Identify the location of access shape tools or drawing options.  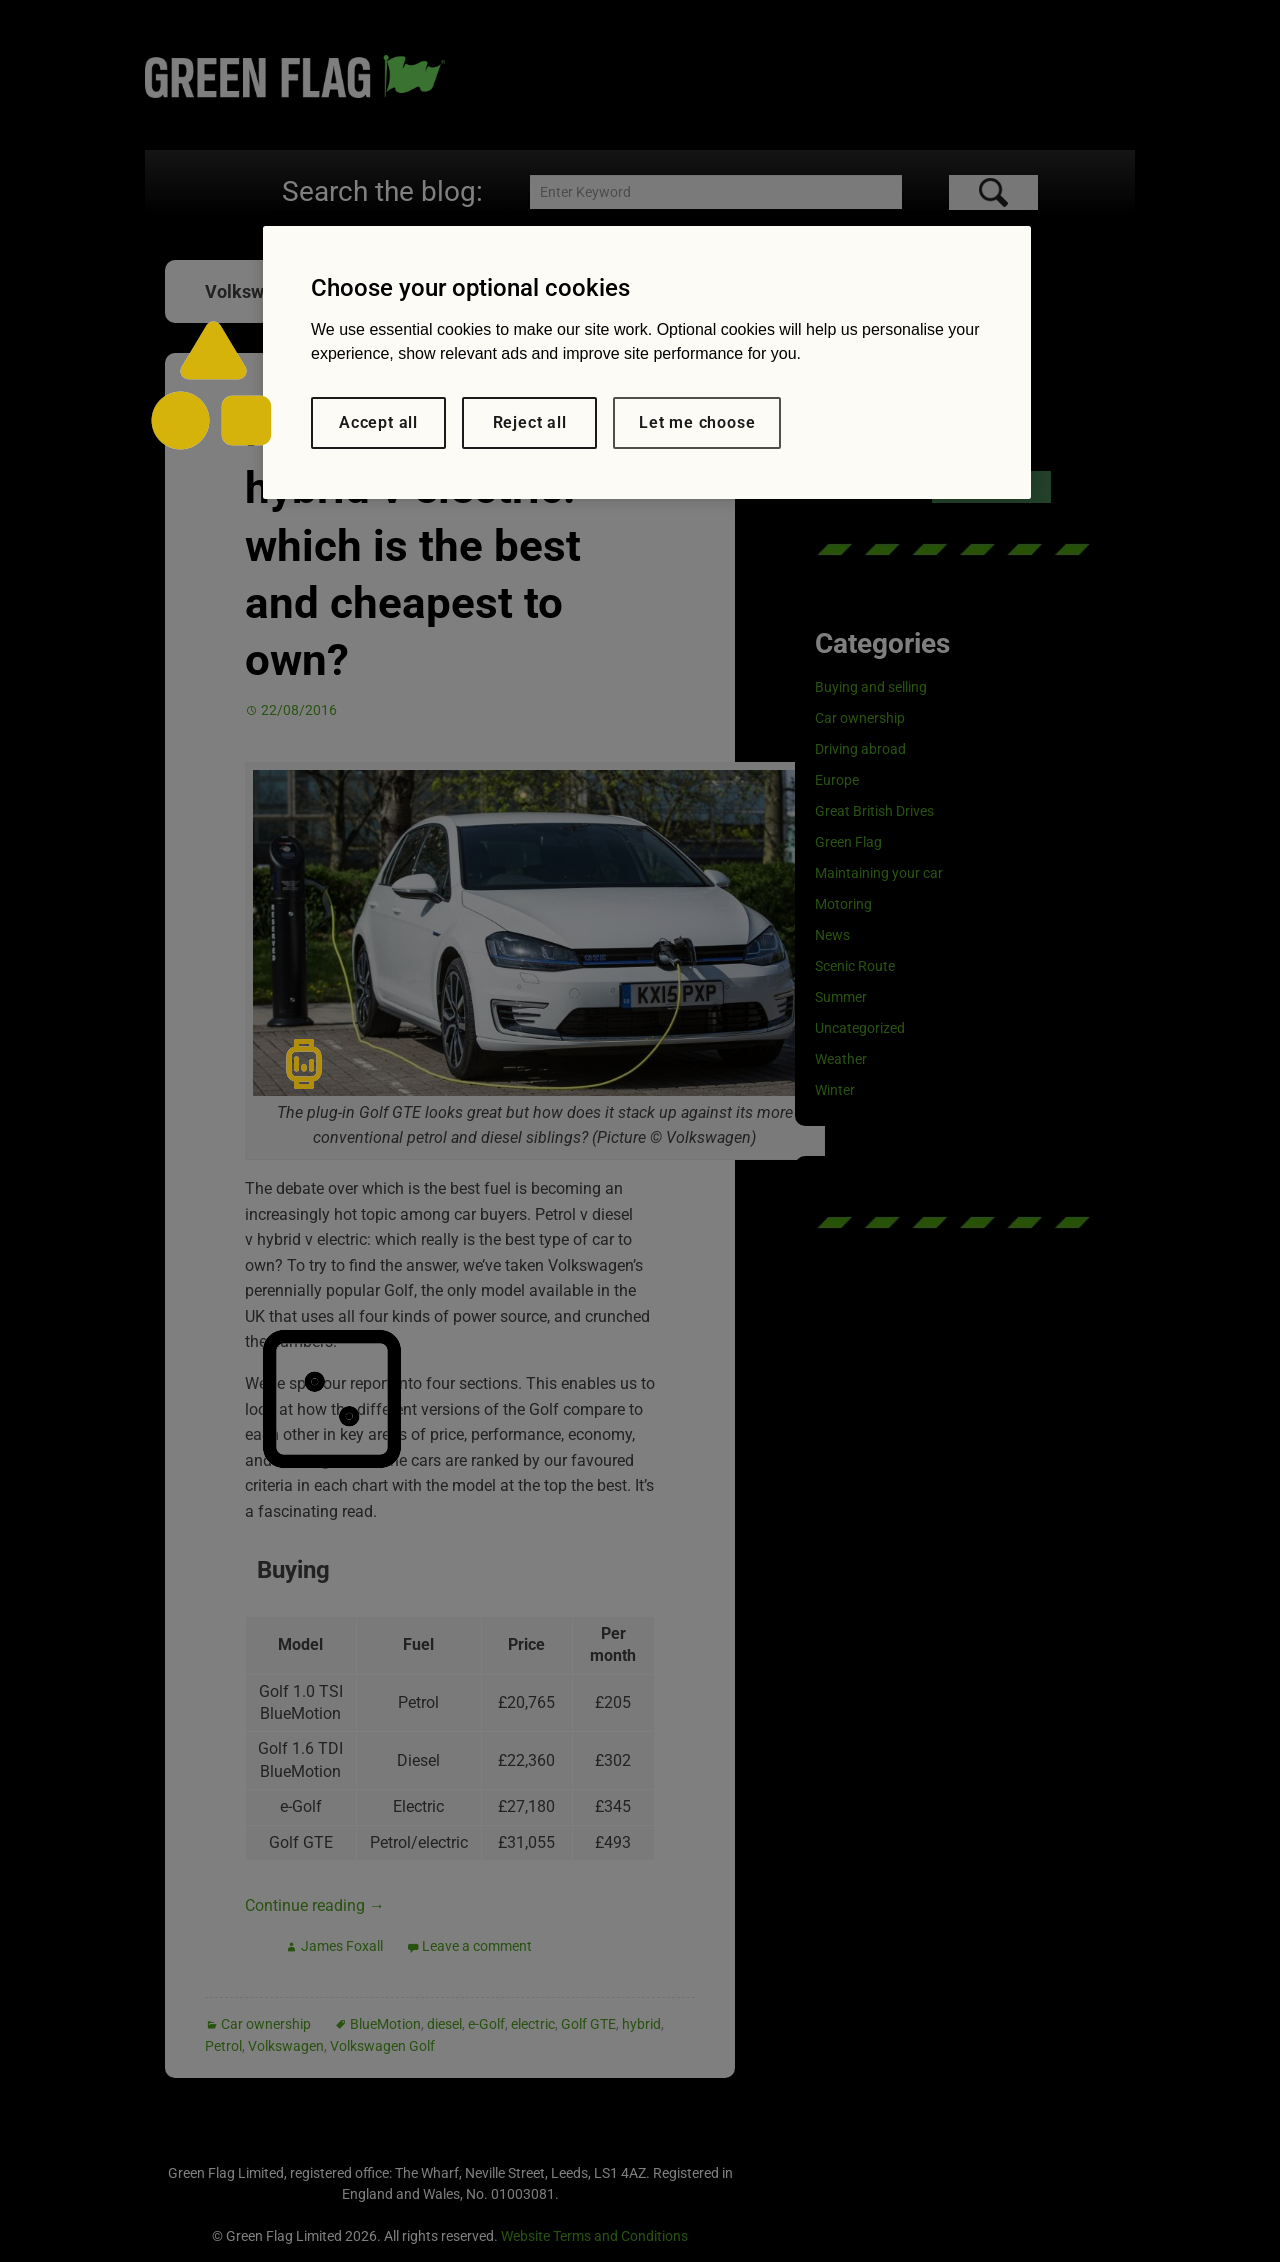
(213, 387).